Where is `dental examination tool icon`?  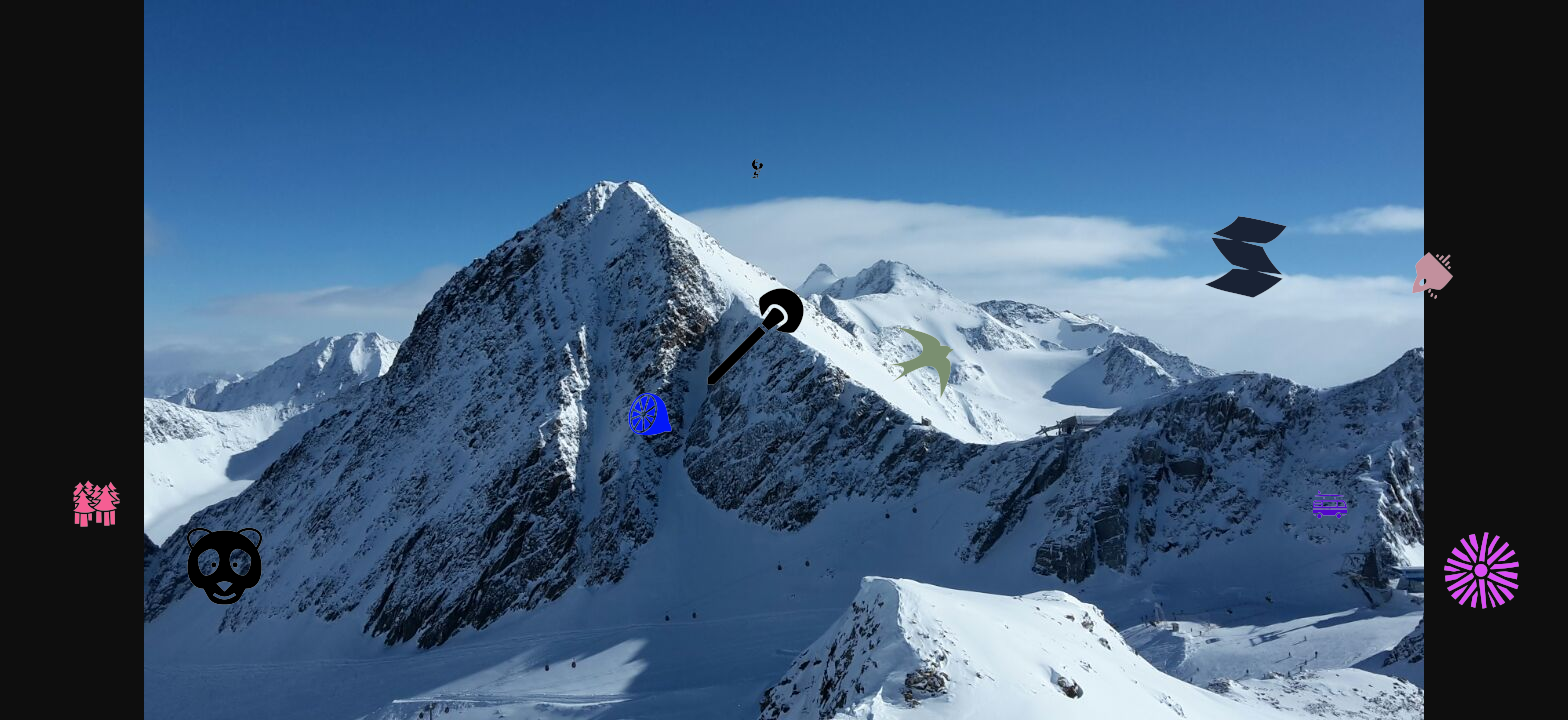 dental examination tool icon is located at coordinates (756, 336).